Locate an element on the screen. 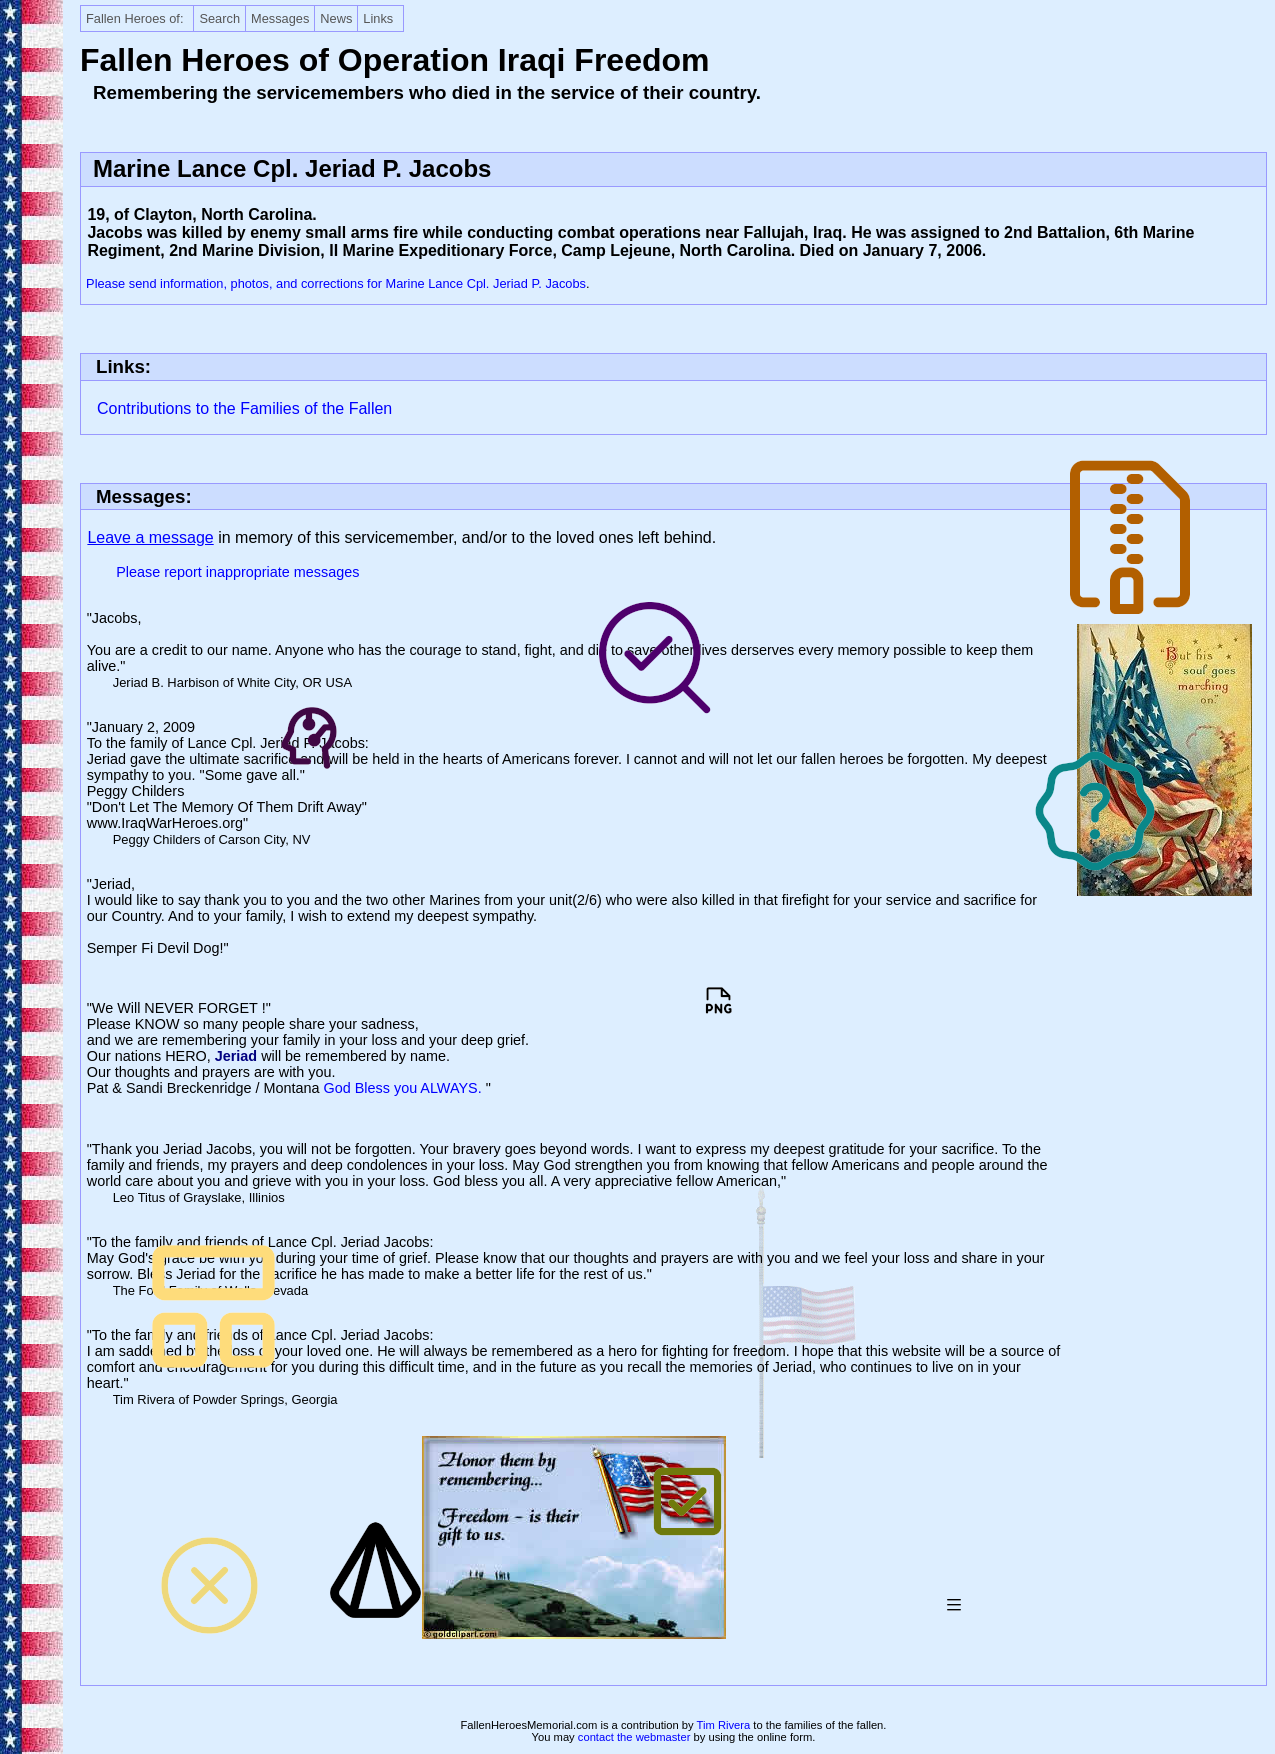  close or dismiss a dialog is located at coordinates (209, 1585).